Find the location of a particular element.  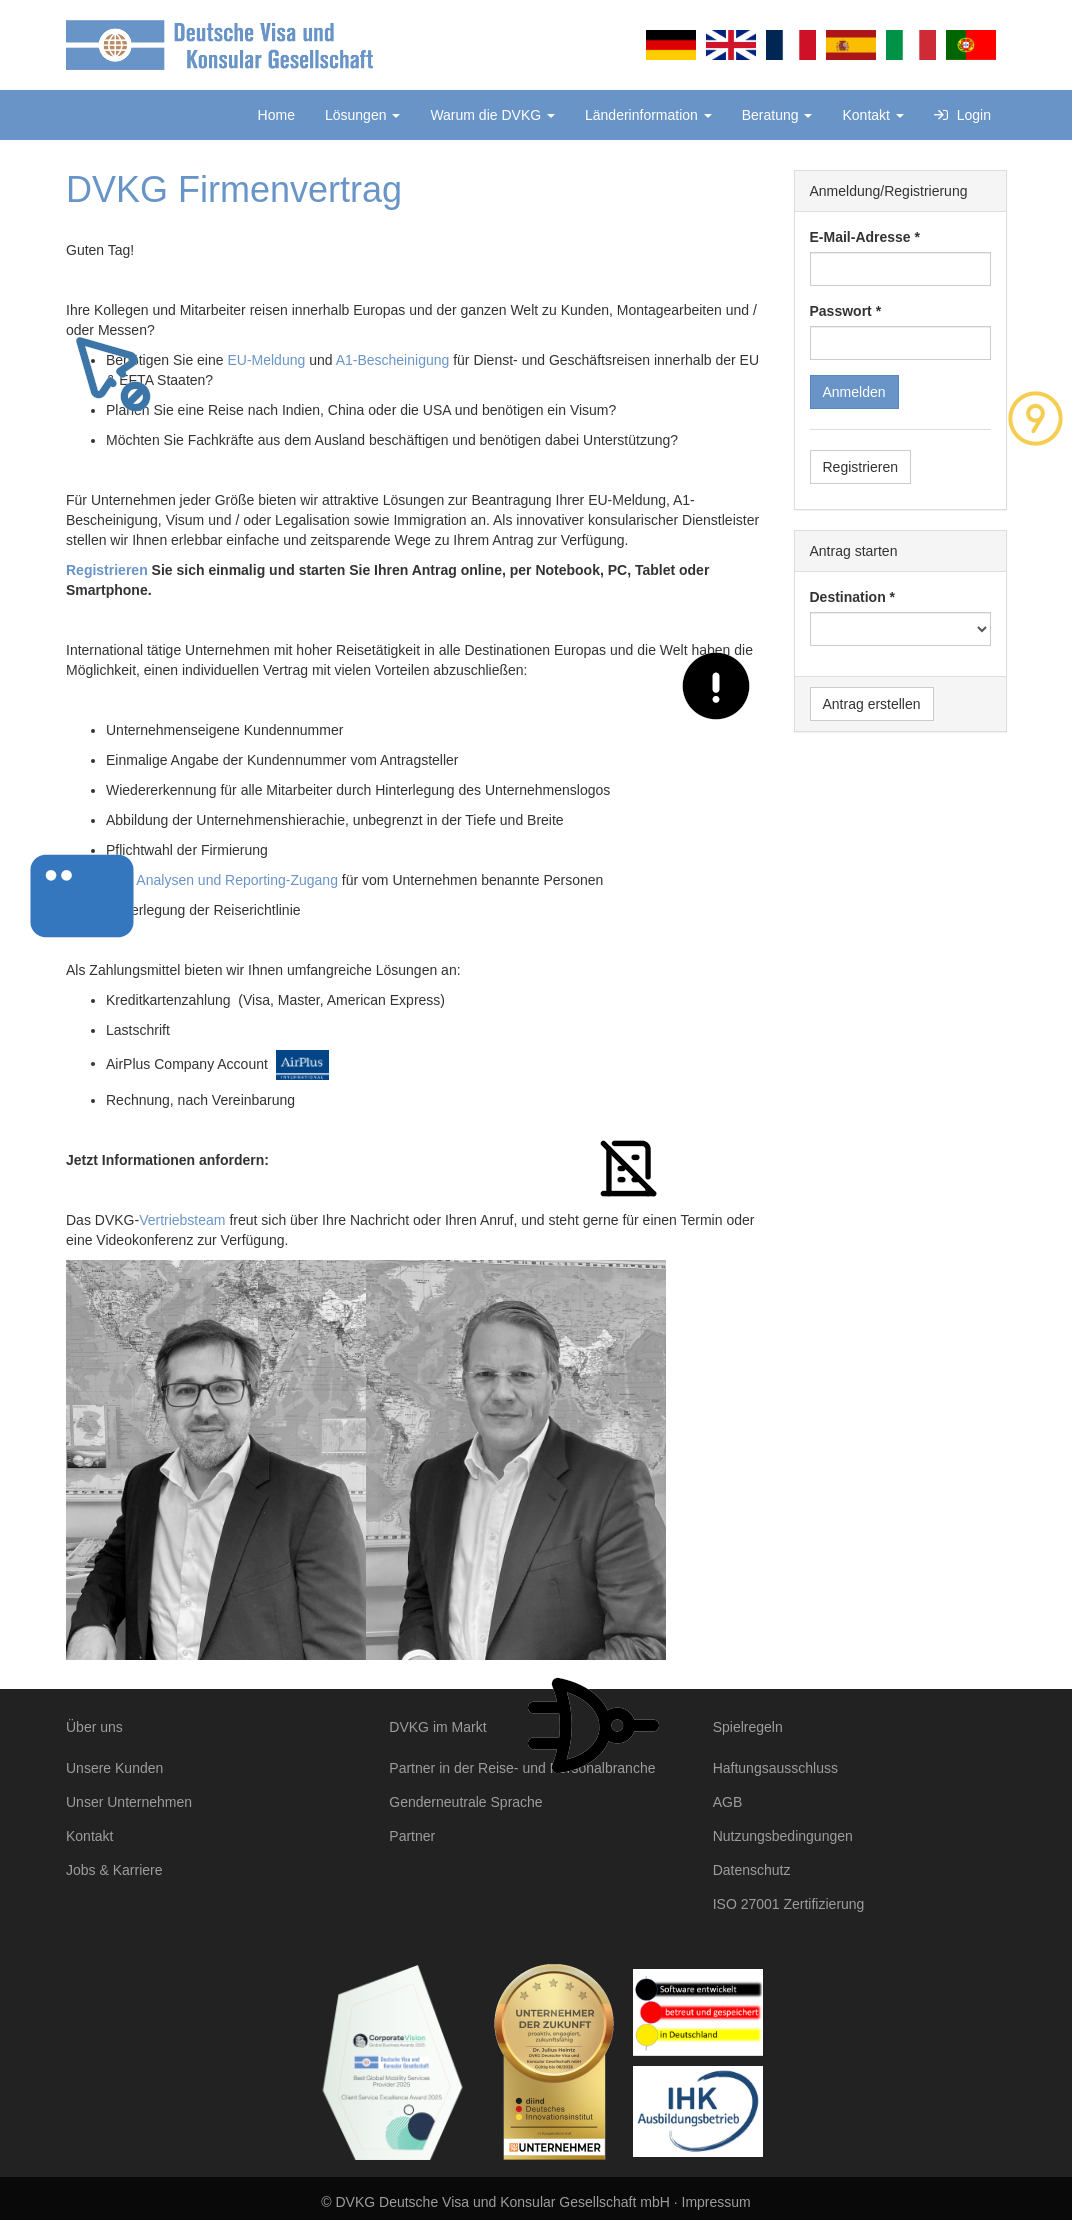

indicates a warning or alert requiring attention is located at coordinates (716, 686).